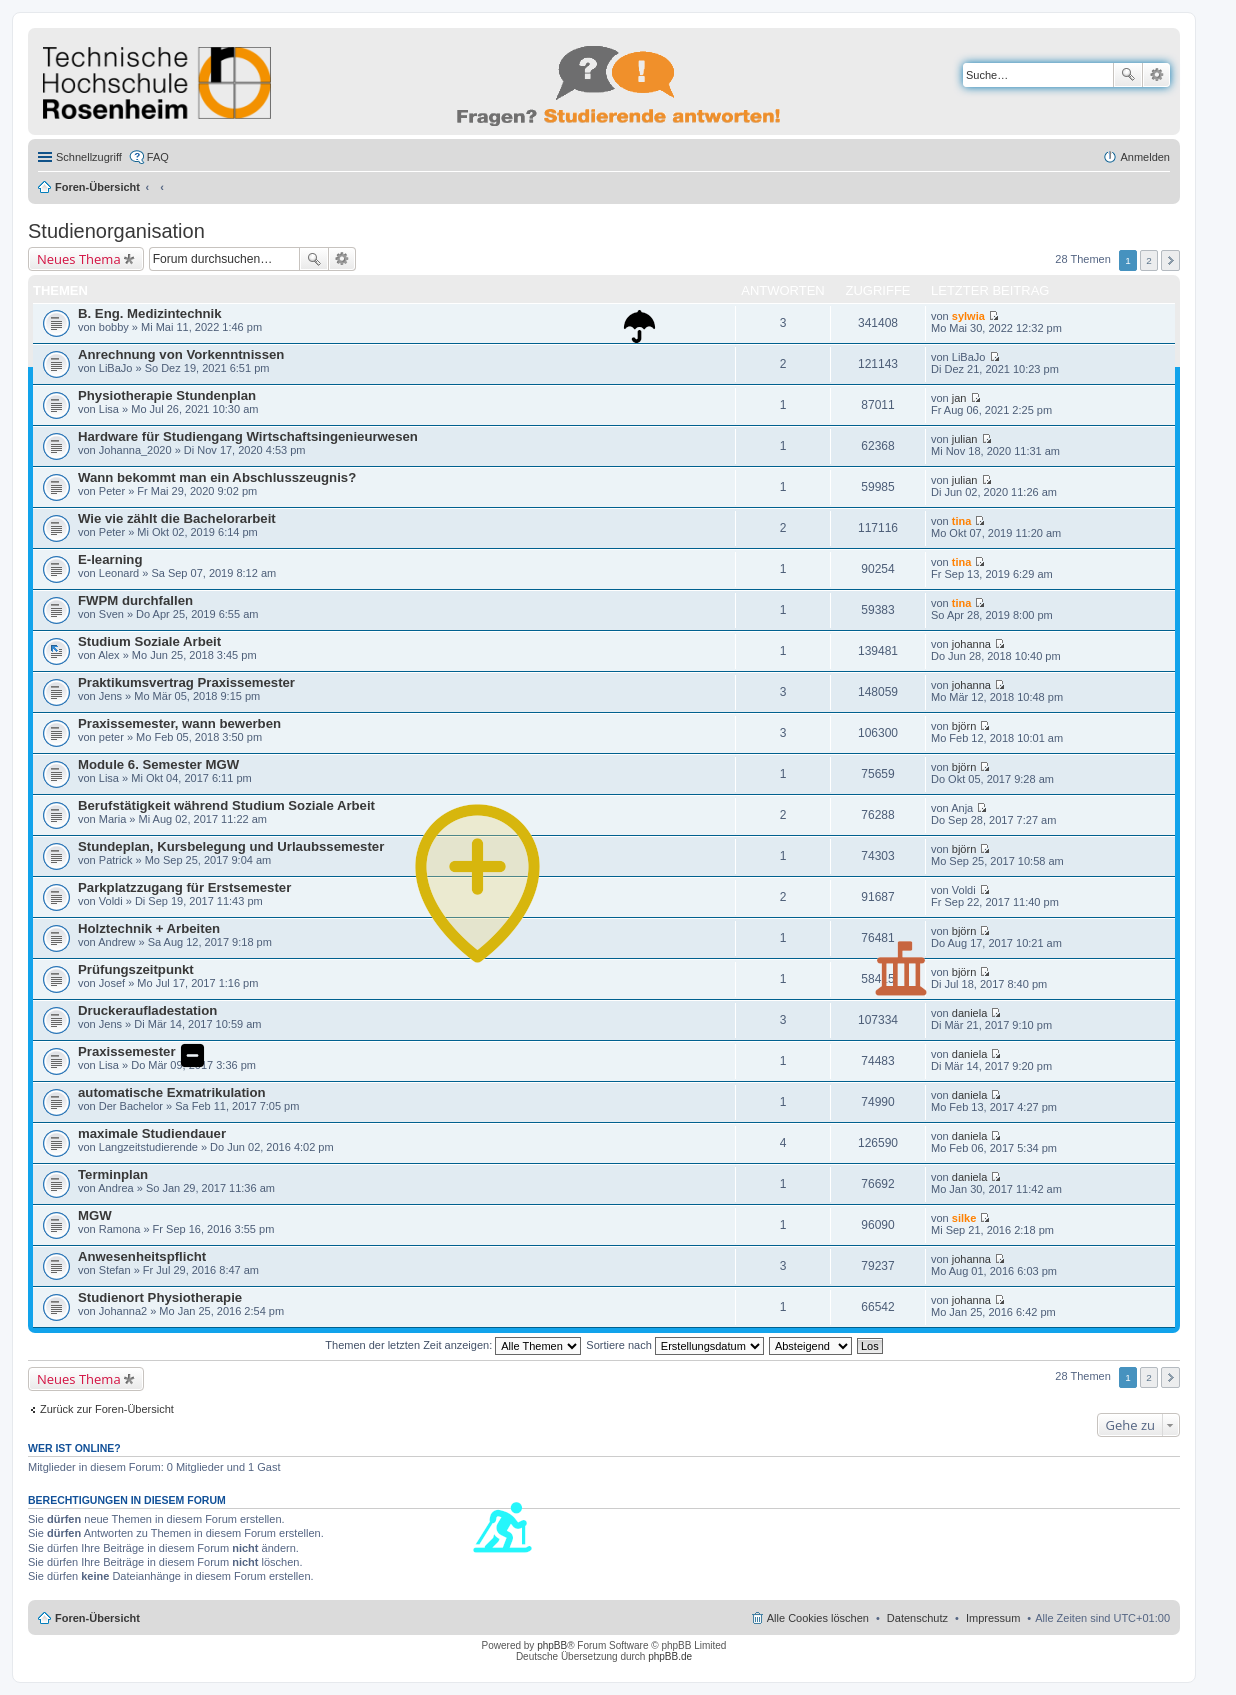 The image size is (1236, 1695). What do you see at coordinates (639, 327) in the screenshot?
I see `view weather protection or rain forecast` at bounding box center [639, 327].